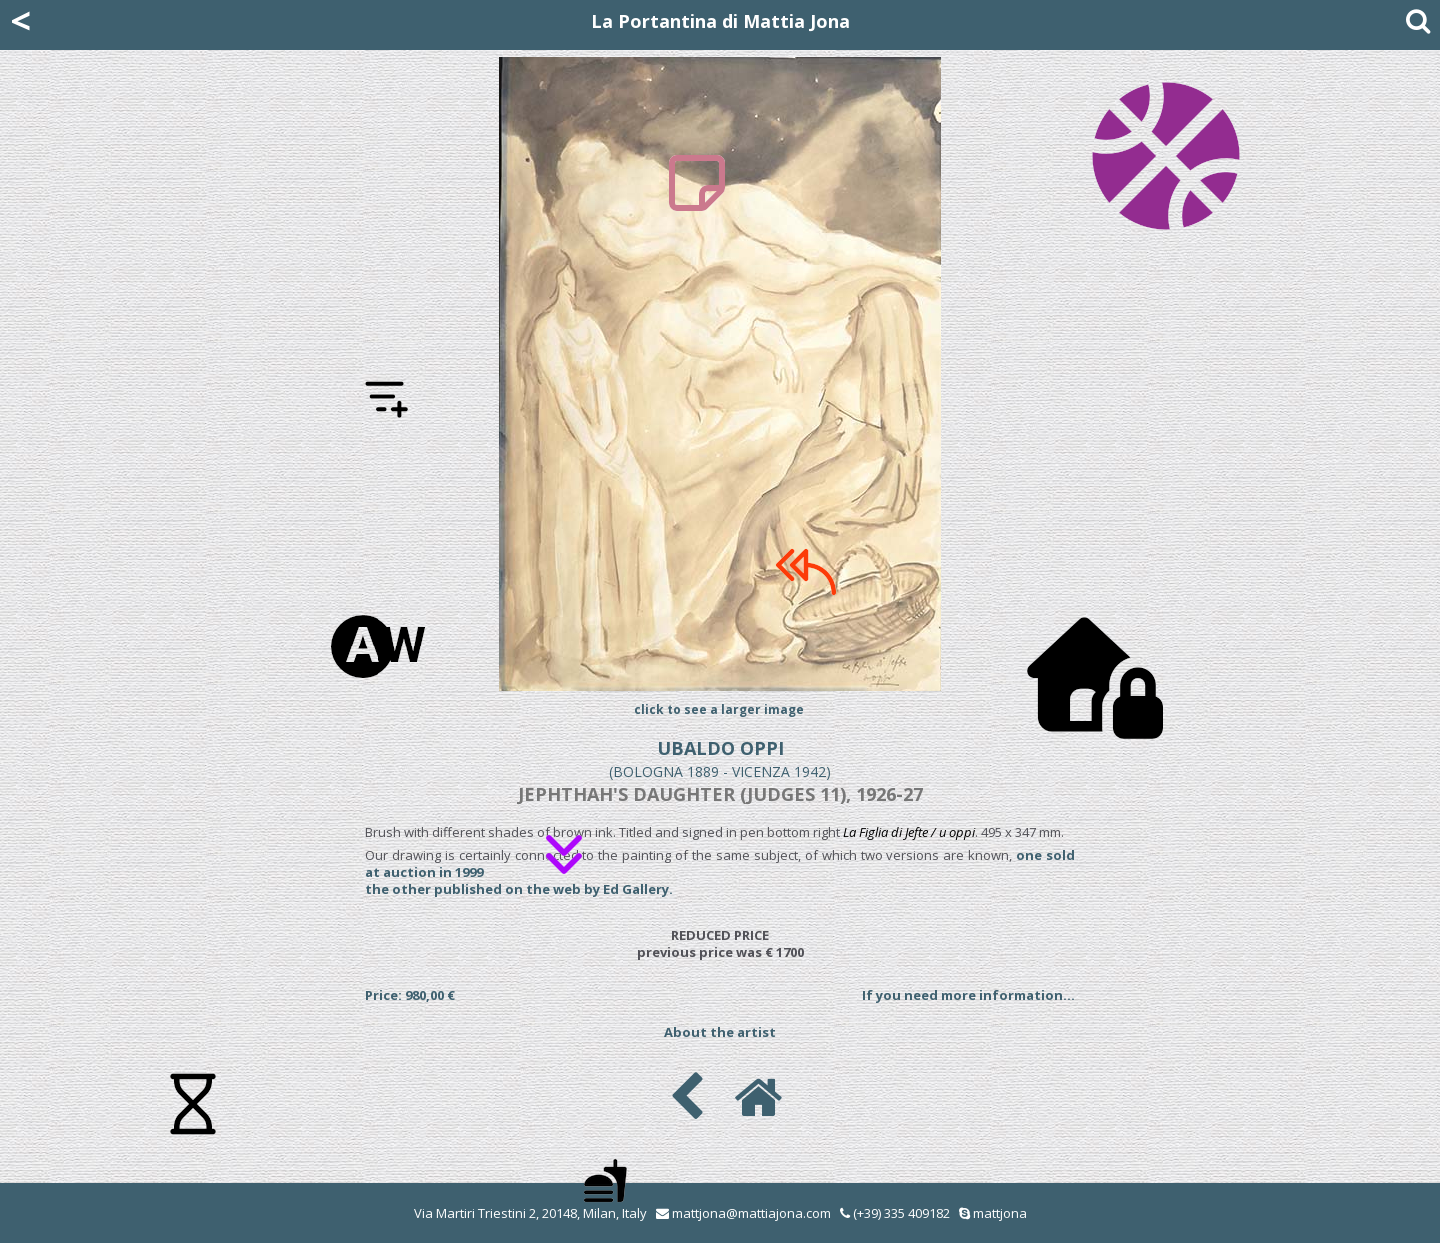  Describe the element at coordinates (806, 572) in the screenshot. I see `reply all to a message or email` at that location.